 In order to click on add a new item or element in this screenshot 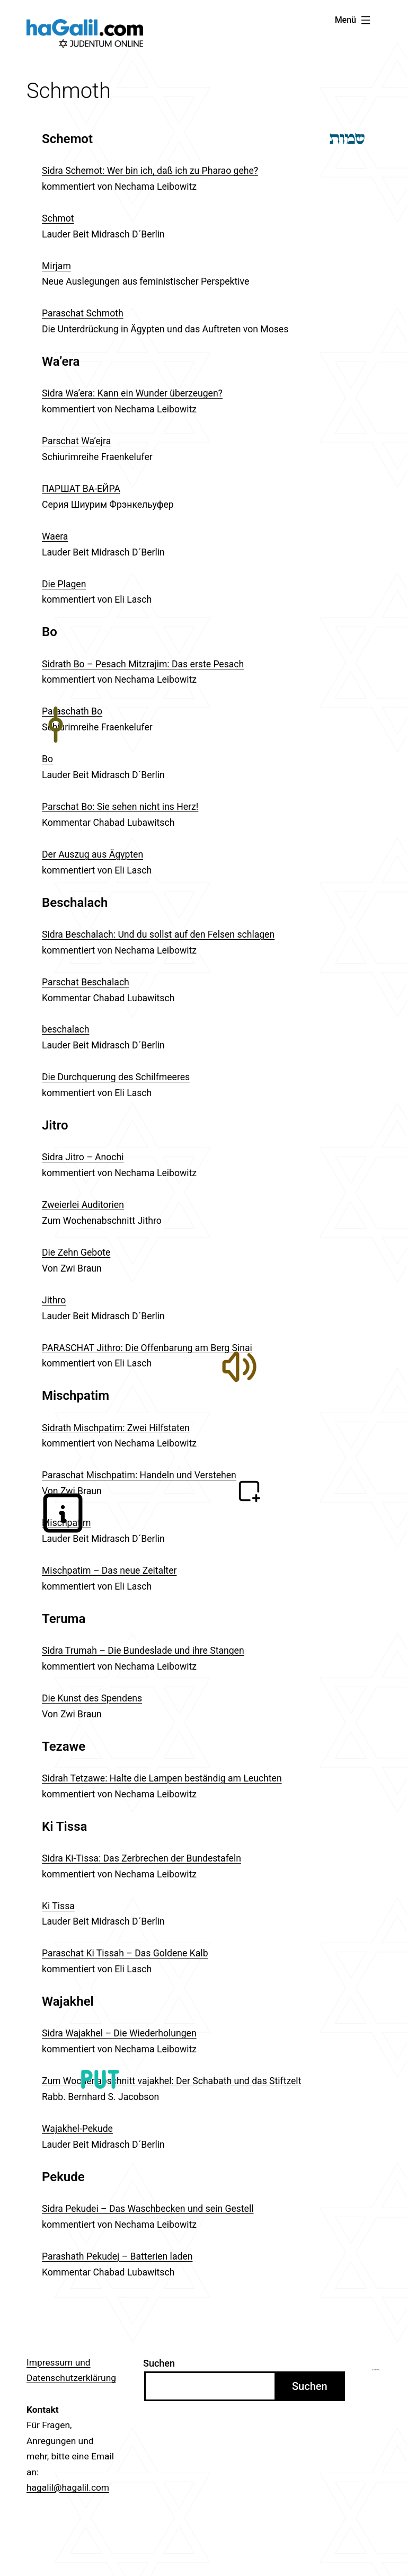, I will do `click(249, 1491)`.